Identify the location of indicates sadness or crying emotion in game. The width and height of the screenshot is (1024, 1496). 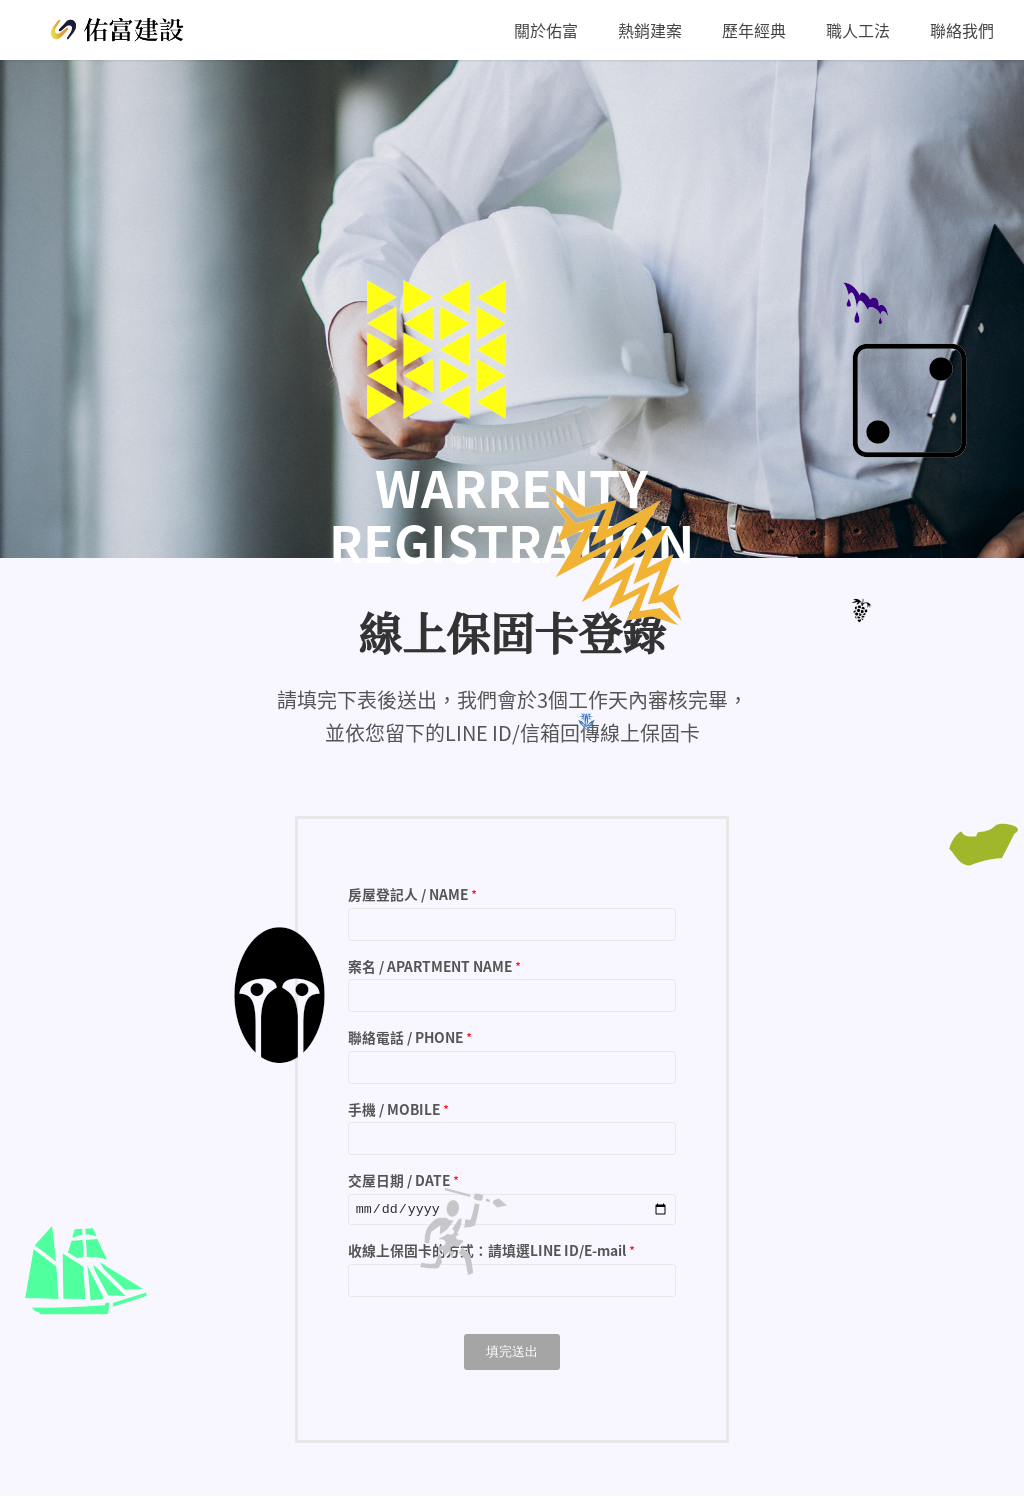
(279, 995).